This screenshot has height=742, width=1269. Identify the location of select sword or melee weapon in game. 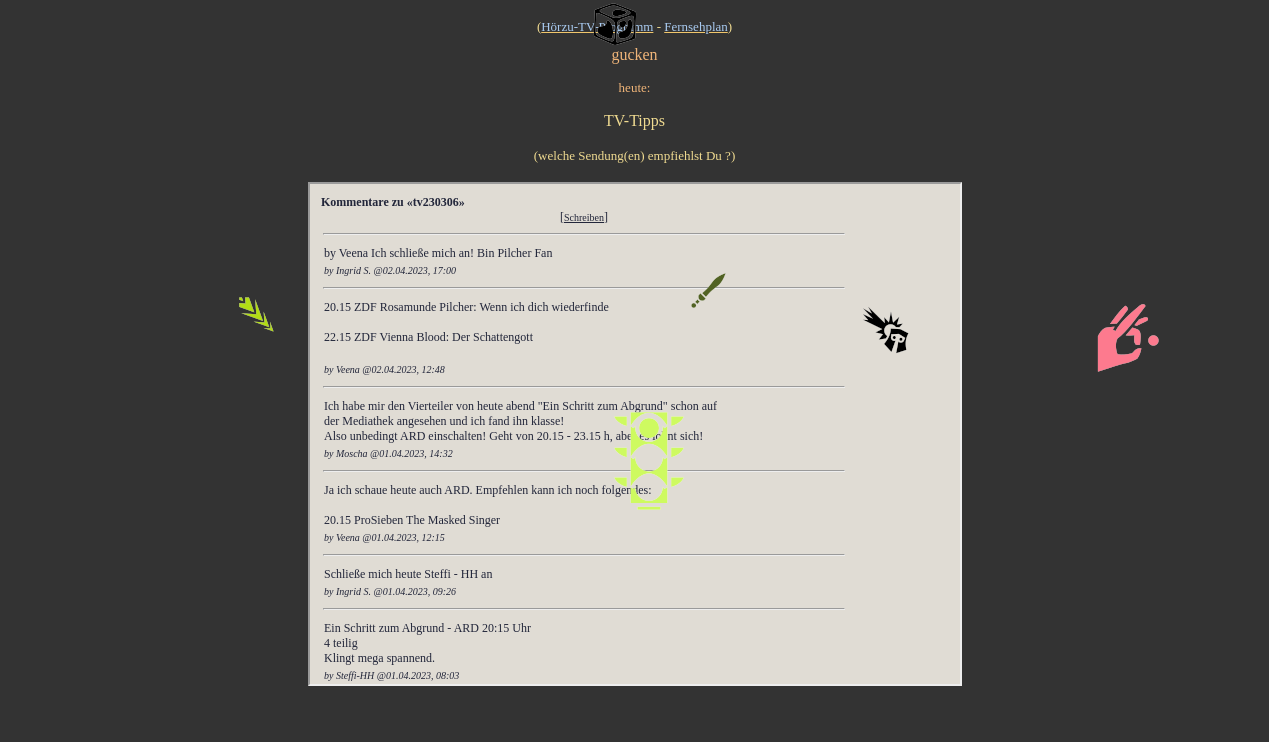
(708, 290).